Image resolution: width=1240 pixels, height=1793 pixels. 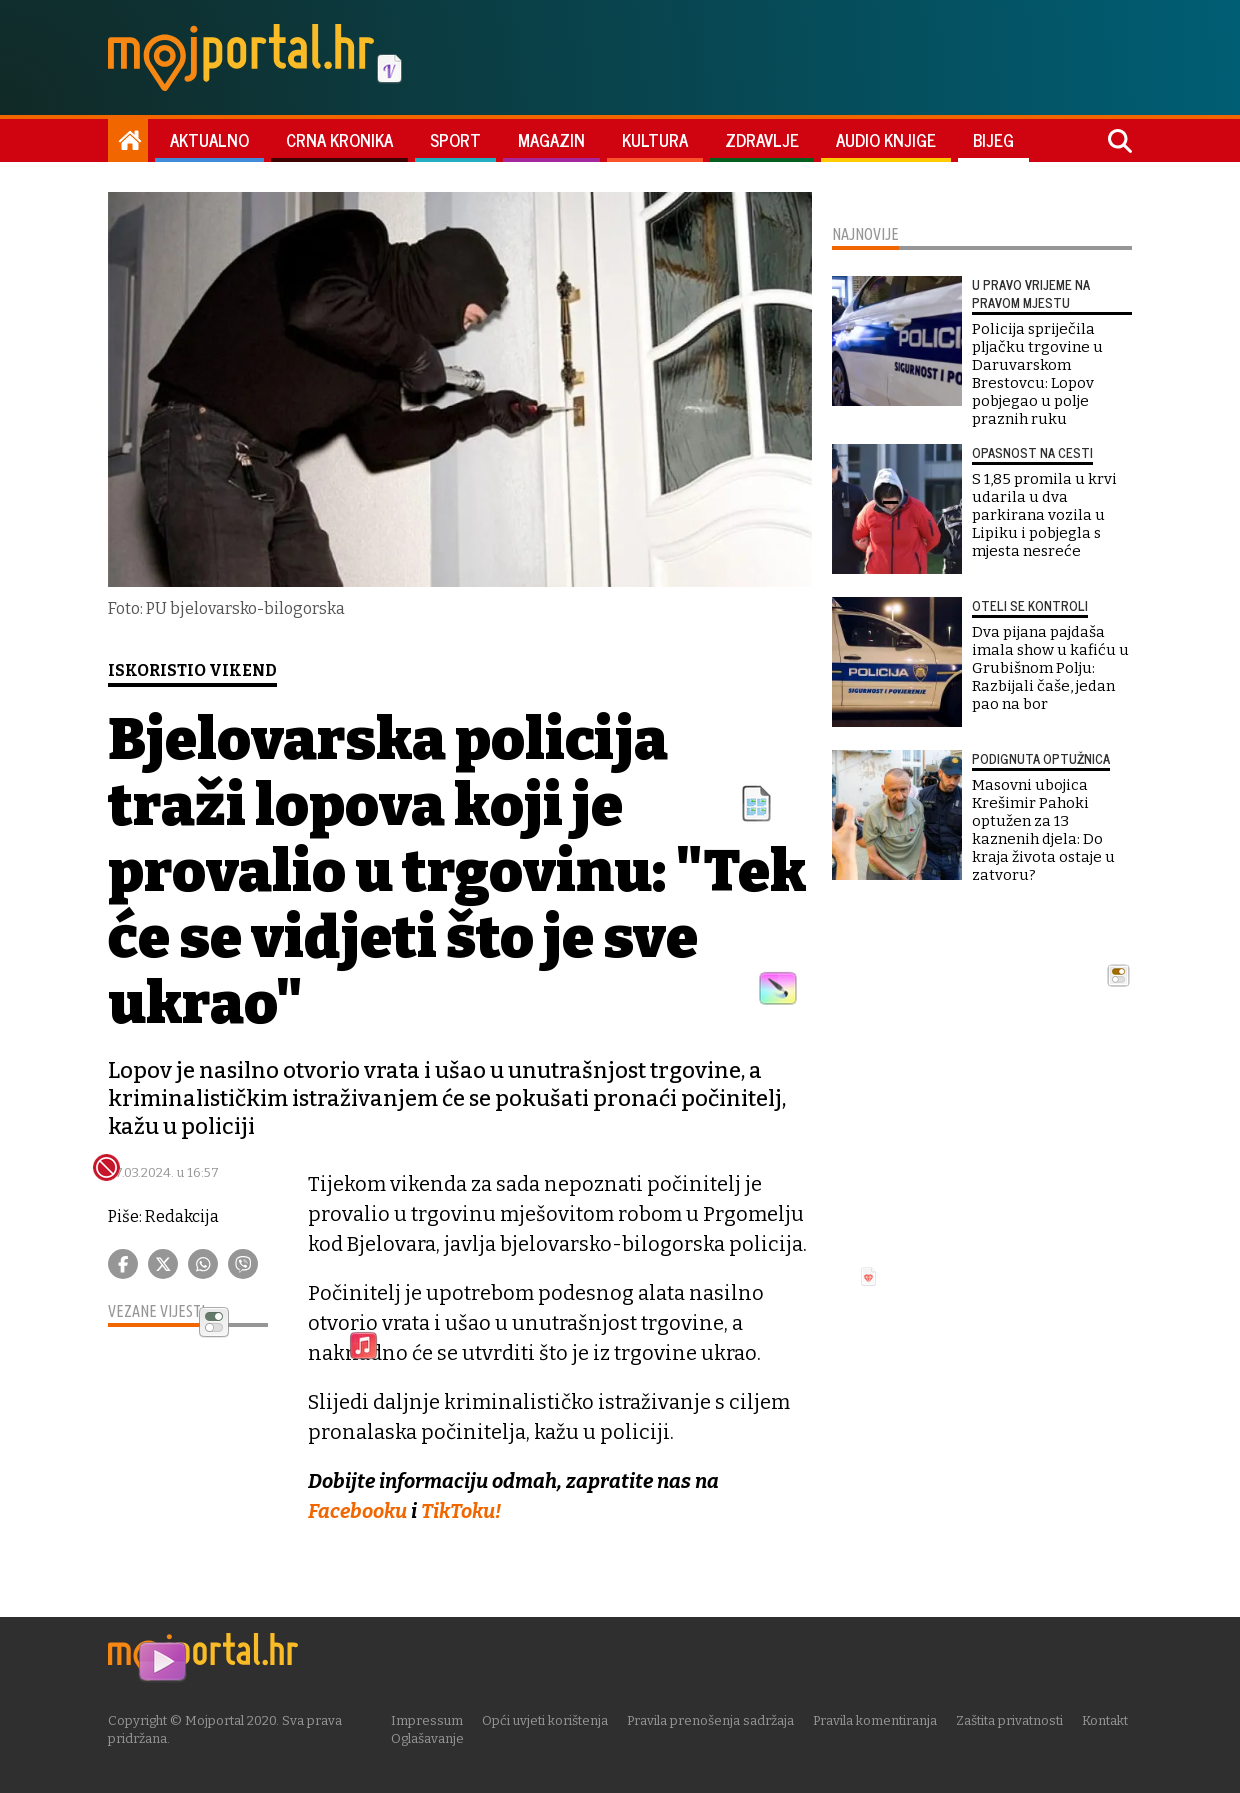 I want to click on indicates a Vala programming language source file, so click(x=389, y=68).